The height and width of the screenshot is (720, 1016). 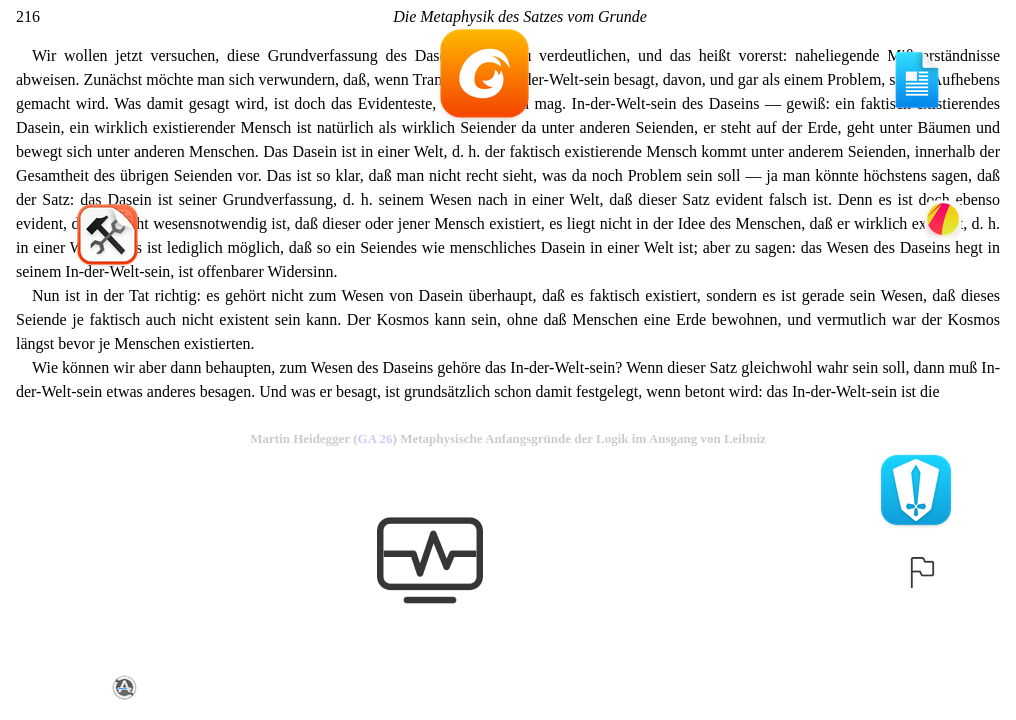 What do you see at coordinates (124, 687) in the screenshot?
I see `check for available system updates` at bounding box center [124, 687].